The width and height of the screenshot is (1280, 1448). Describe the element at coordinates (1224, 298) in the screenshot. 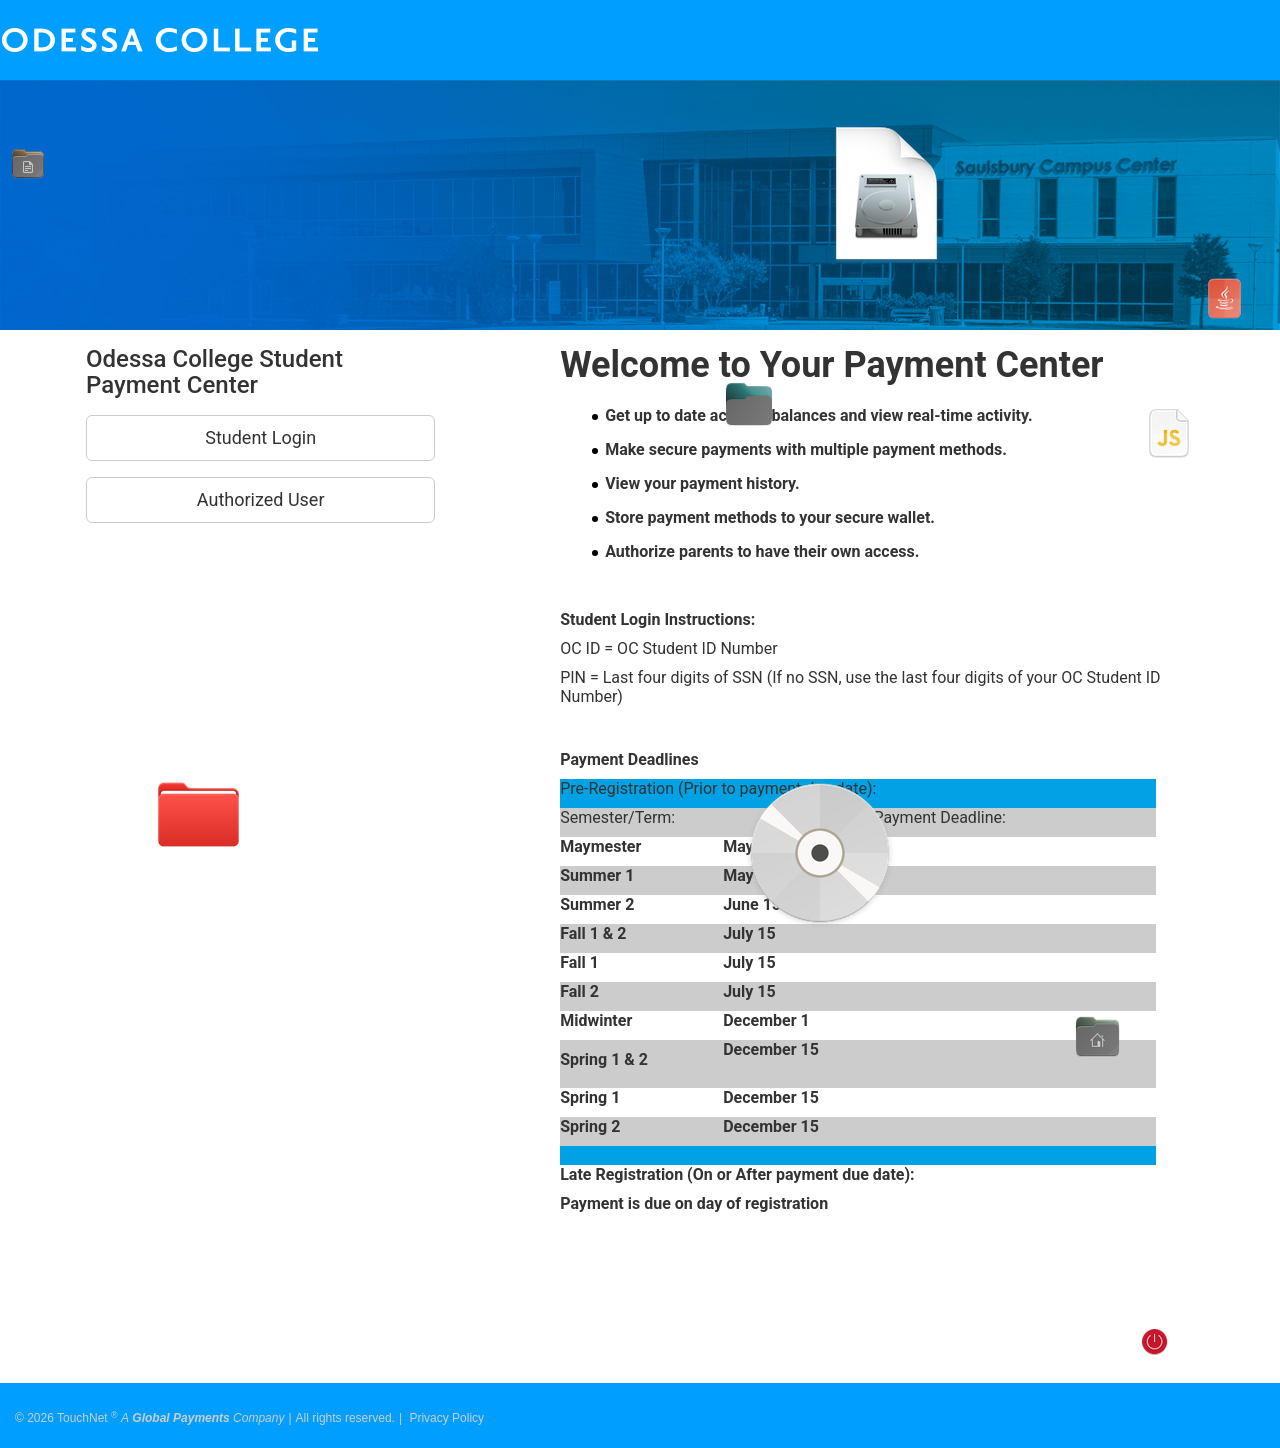

I see `a java source code file` at that location.